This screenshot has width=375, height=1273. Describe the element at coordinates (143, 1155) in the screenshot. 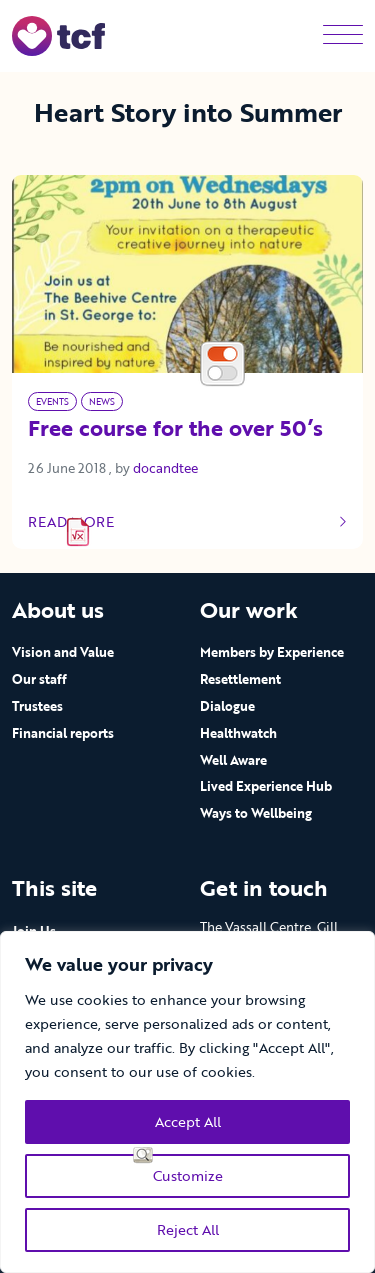

I see `open eye of gnome image viewer` at that location.